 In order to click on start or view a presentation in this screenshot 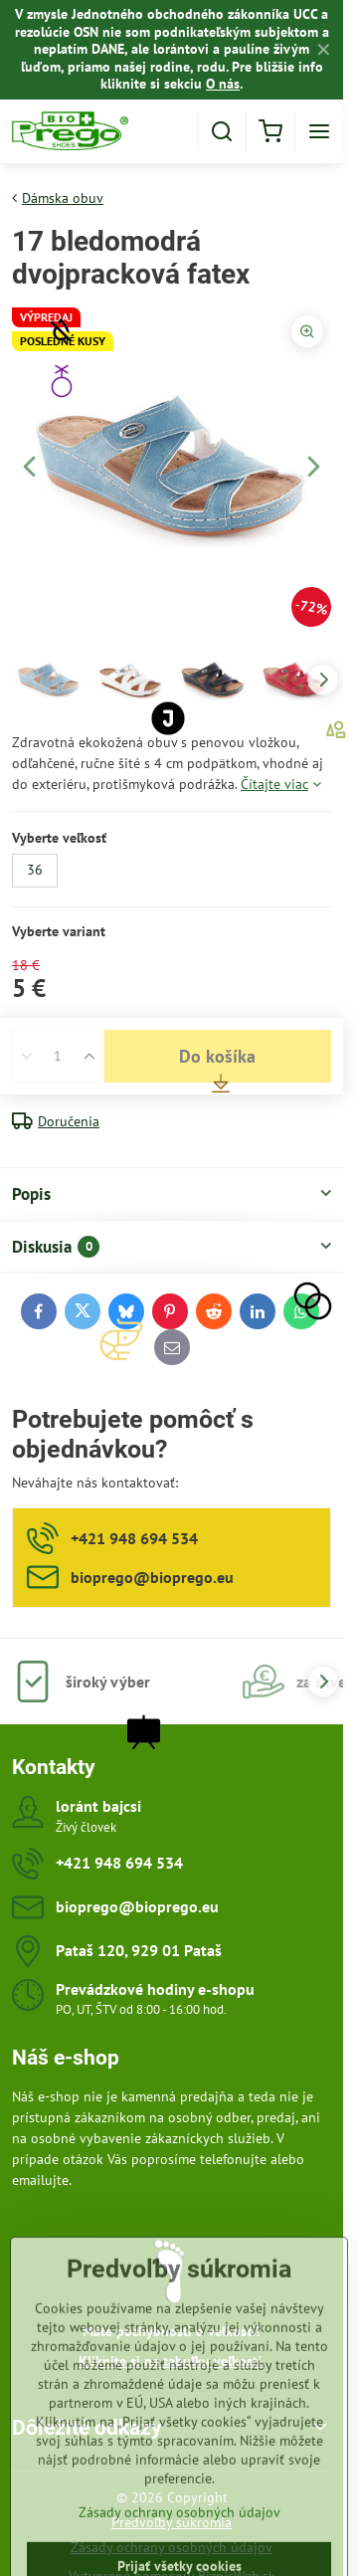, I will do `click(143, 1732)`.